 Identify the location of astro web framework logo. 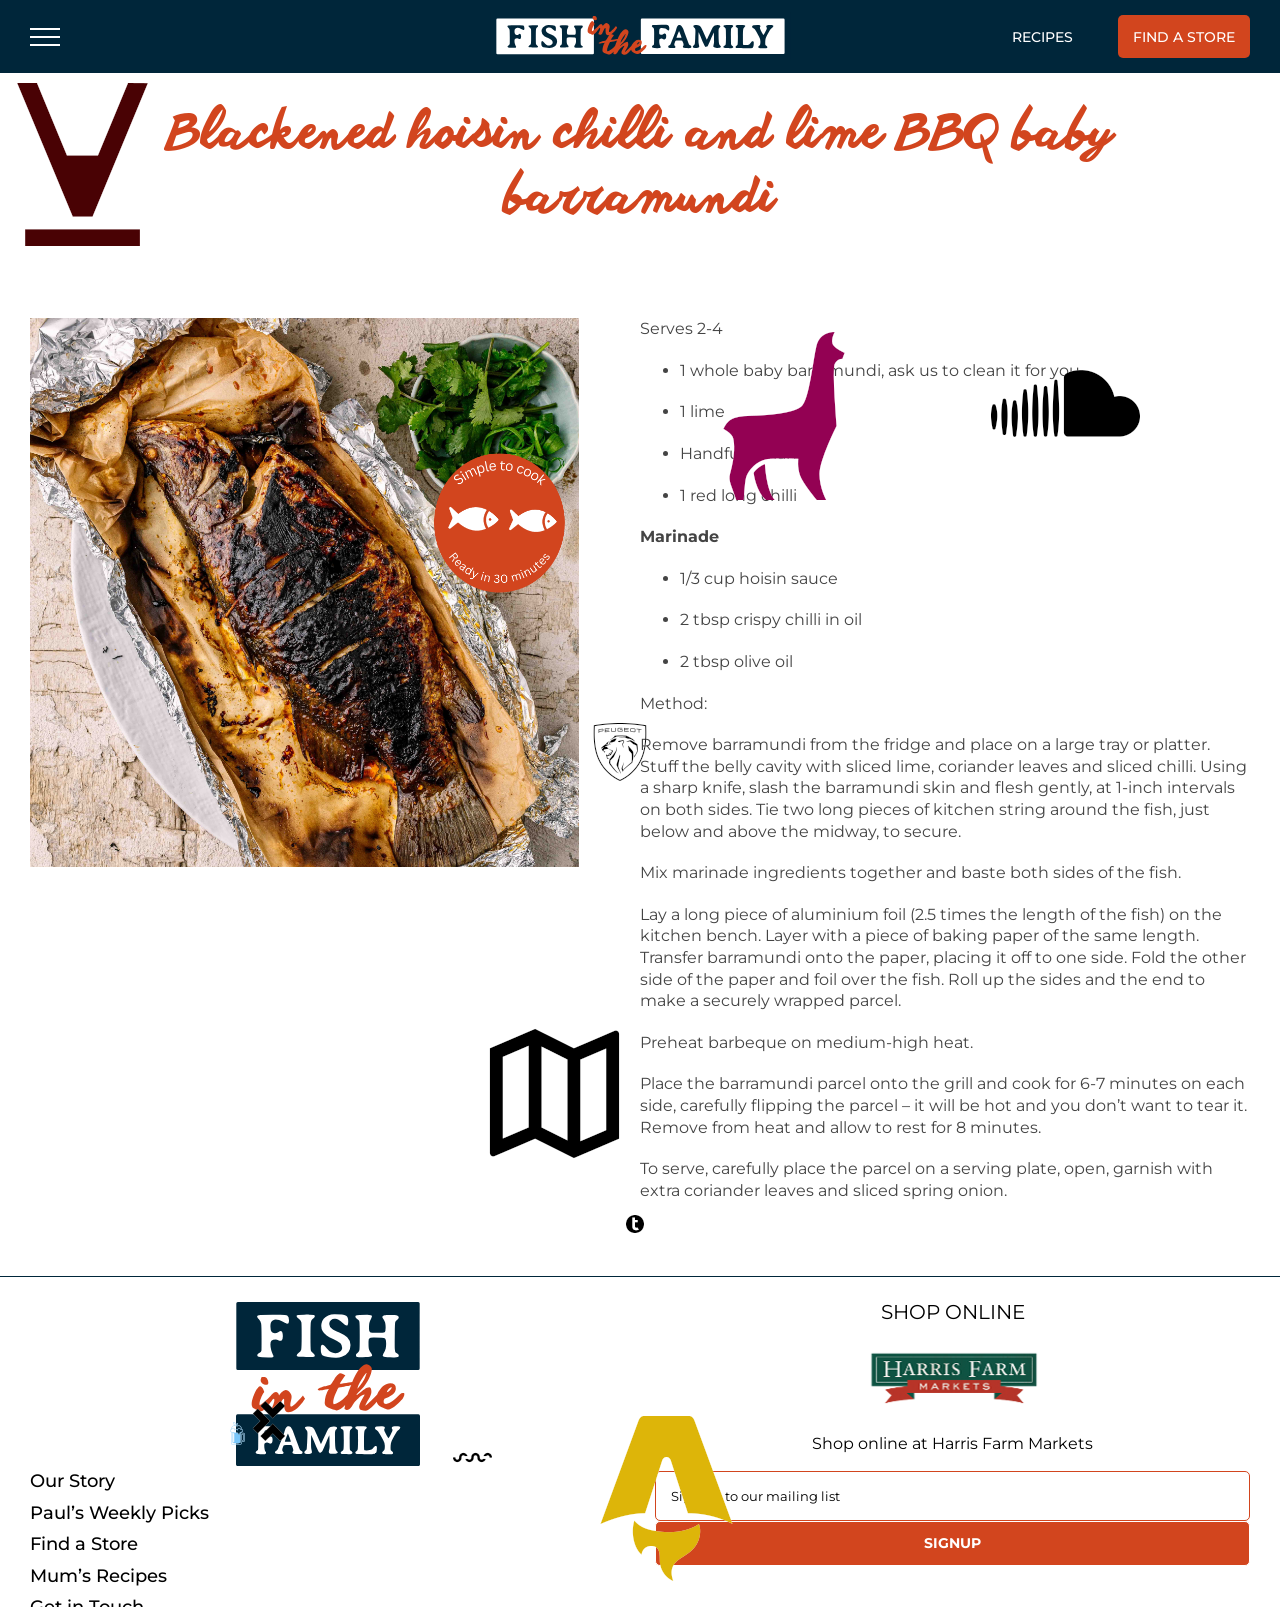
(666, 1498).